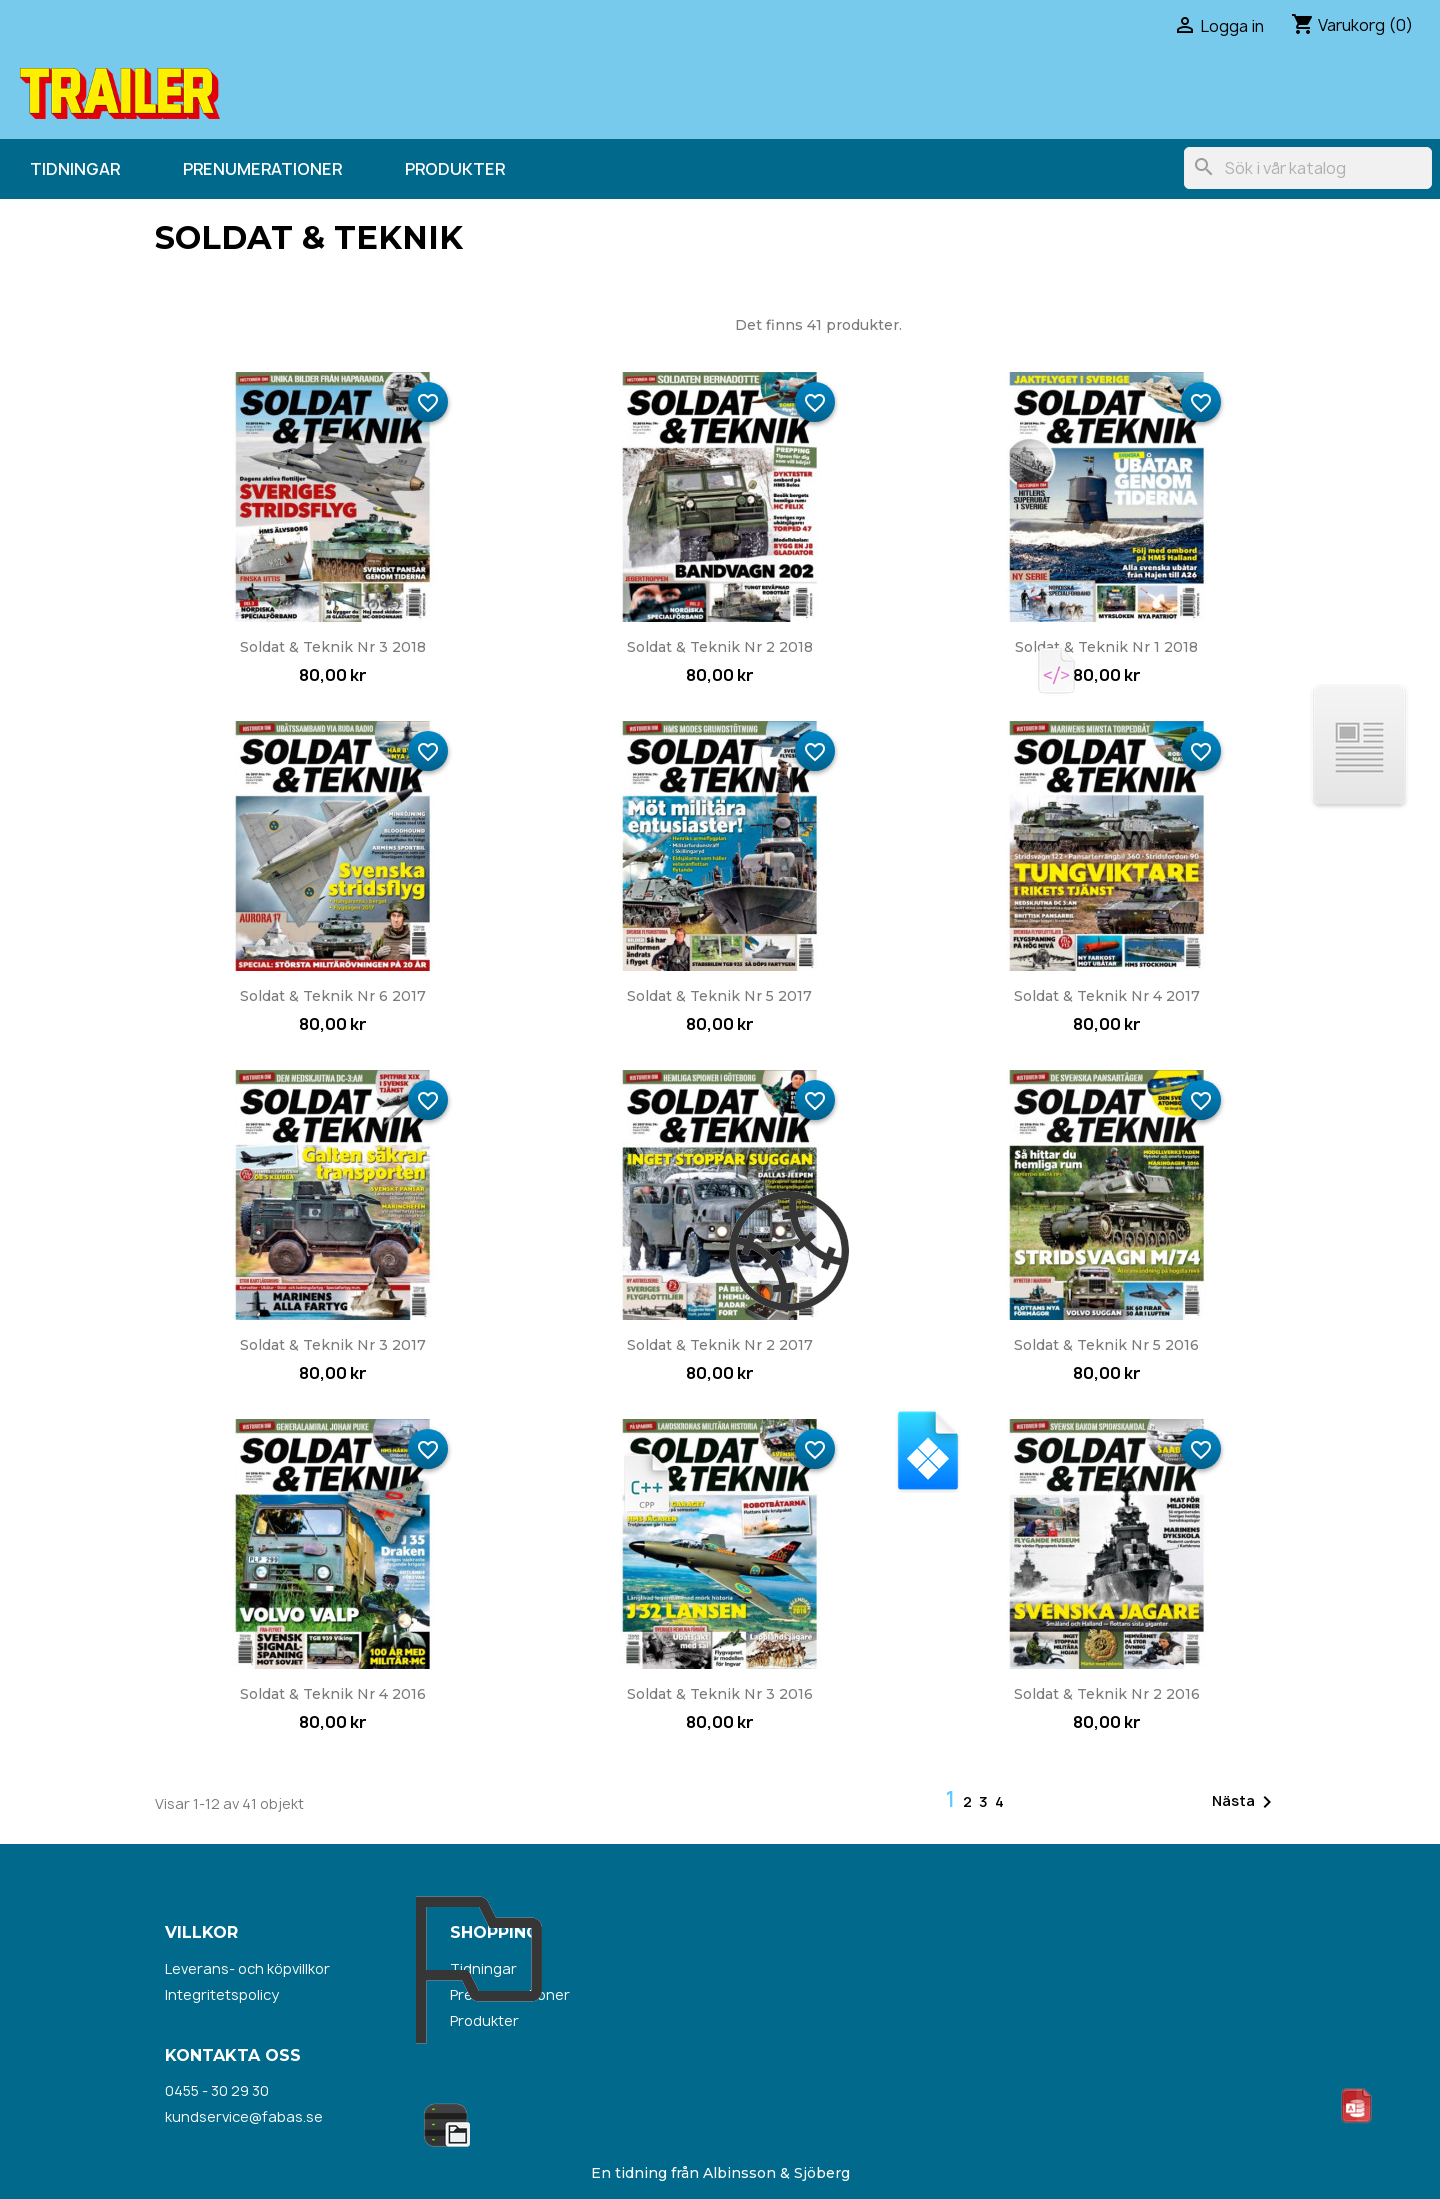 Image resolution: width=1440 pixels, height=2199 pixels. Describe the element at coordinates (1359, 746) in the screenshot. I see `document template file type` at that location.